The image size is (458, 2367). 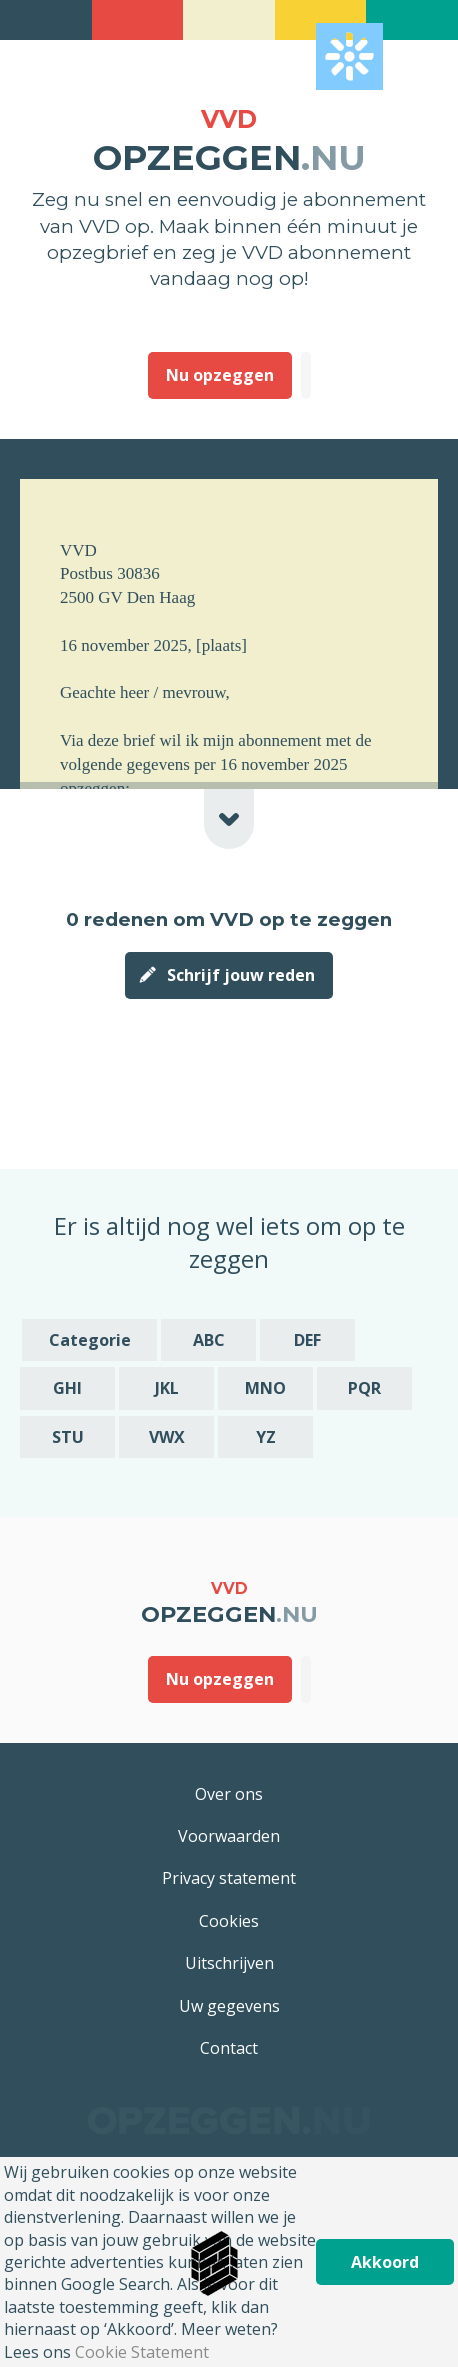 What do you see at coordinates (349, 56) in the screenshot?
I see `kentico CMS platform logo` at bounding box center [349, 56].